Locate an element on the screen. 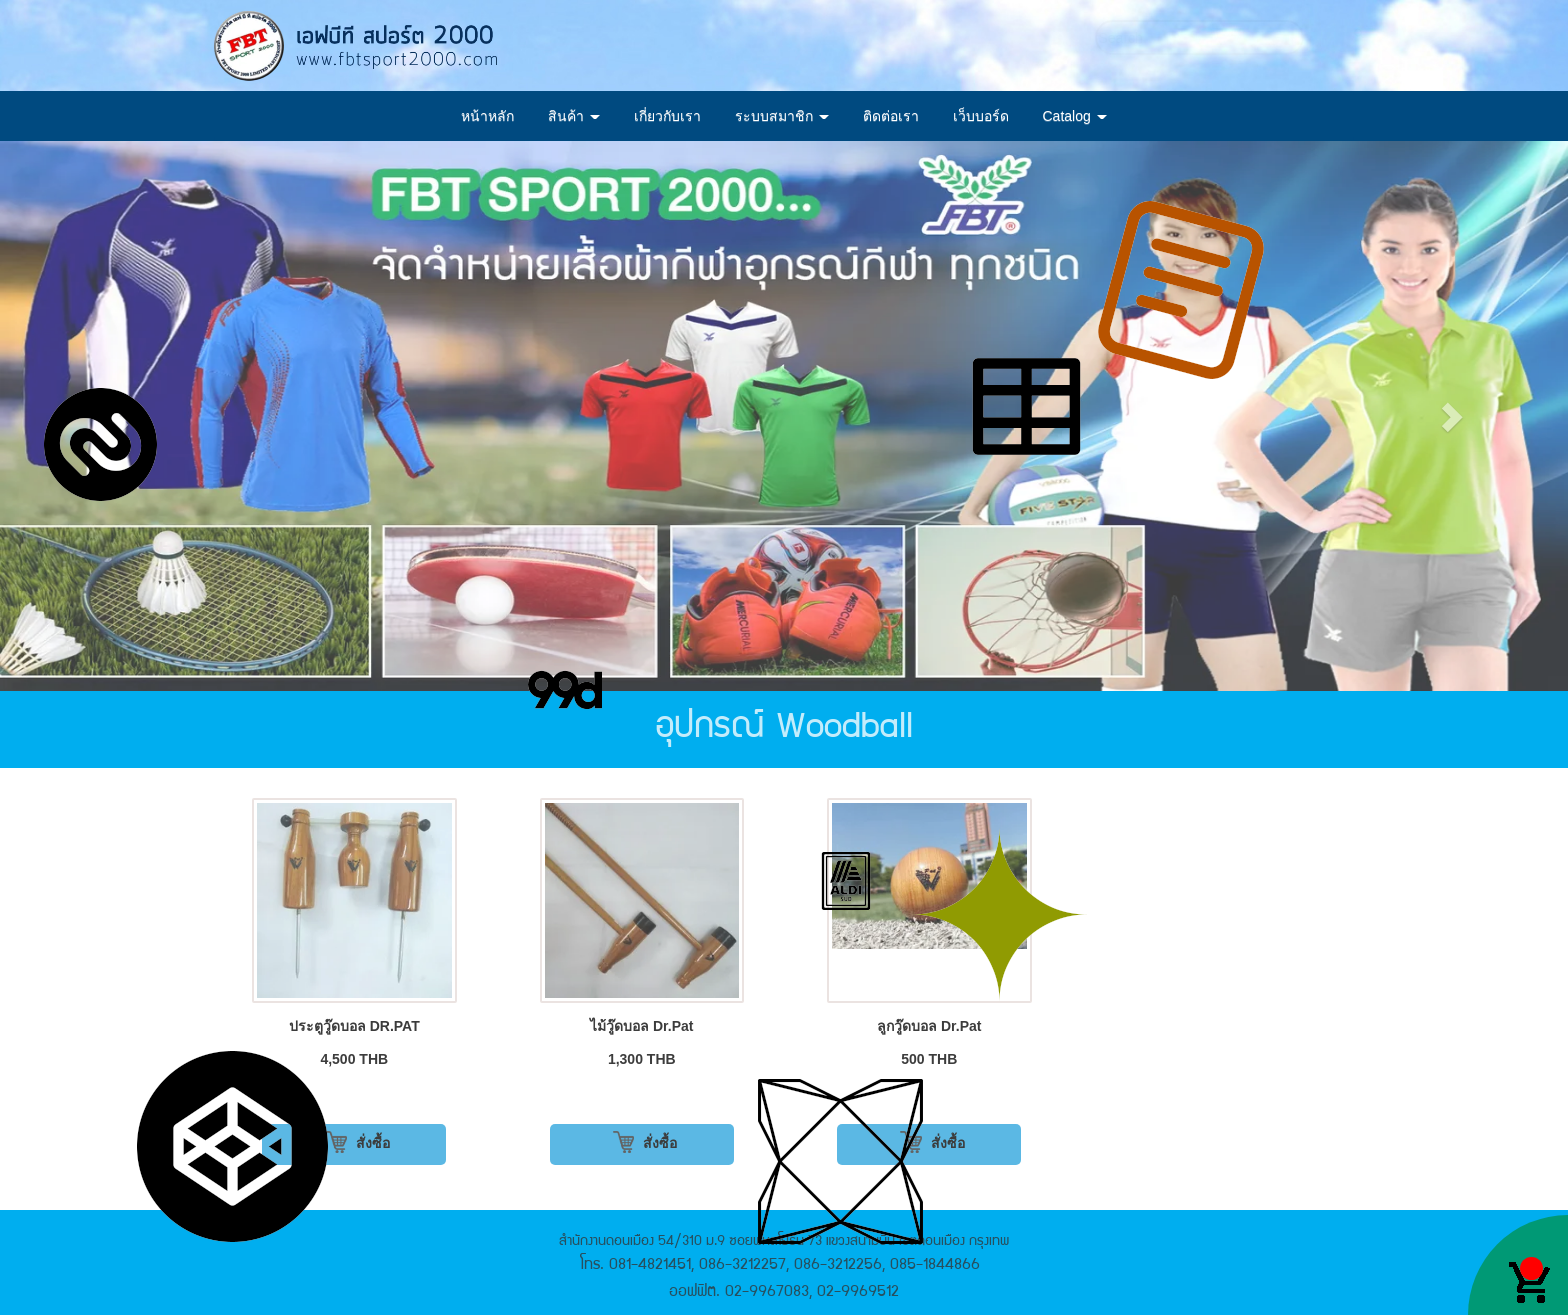  visit read.cv profile or portfolio is located at coordinates (1181, 290).